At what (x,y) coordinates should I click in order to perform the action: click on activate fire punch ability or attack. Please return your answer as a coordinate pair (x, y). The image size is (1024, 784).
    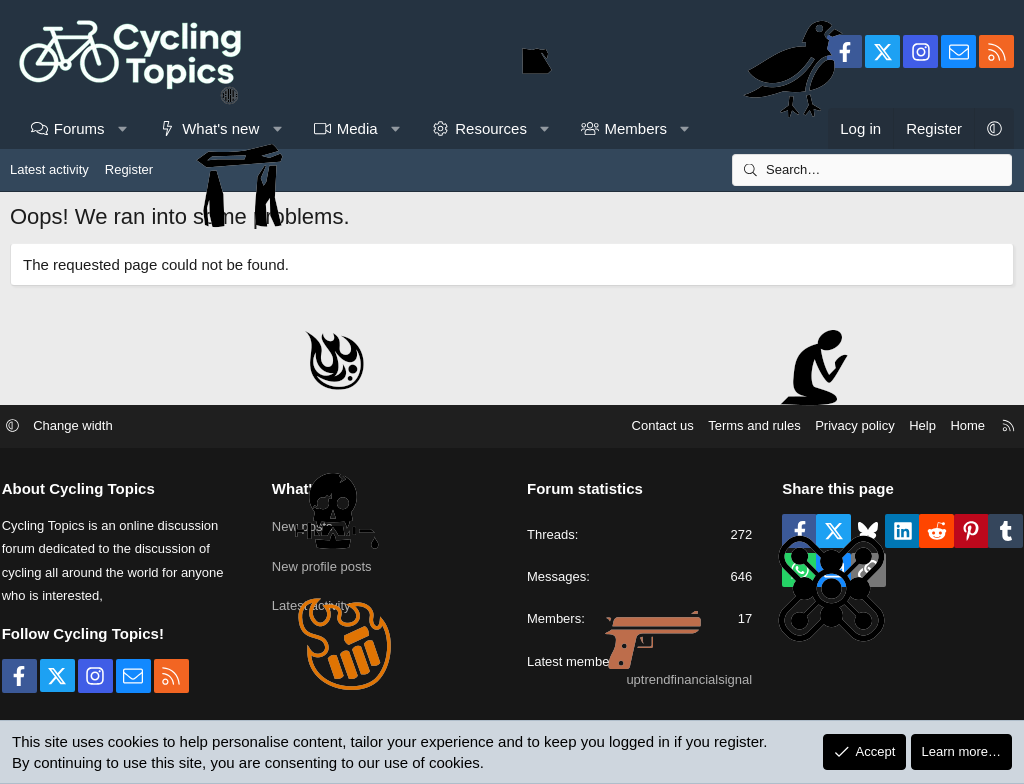
    Looking at the image, I should click on (344, 644).